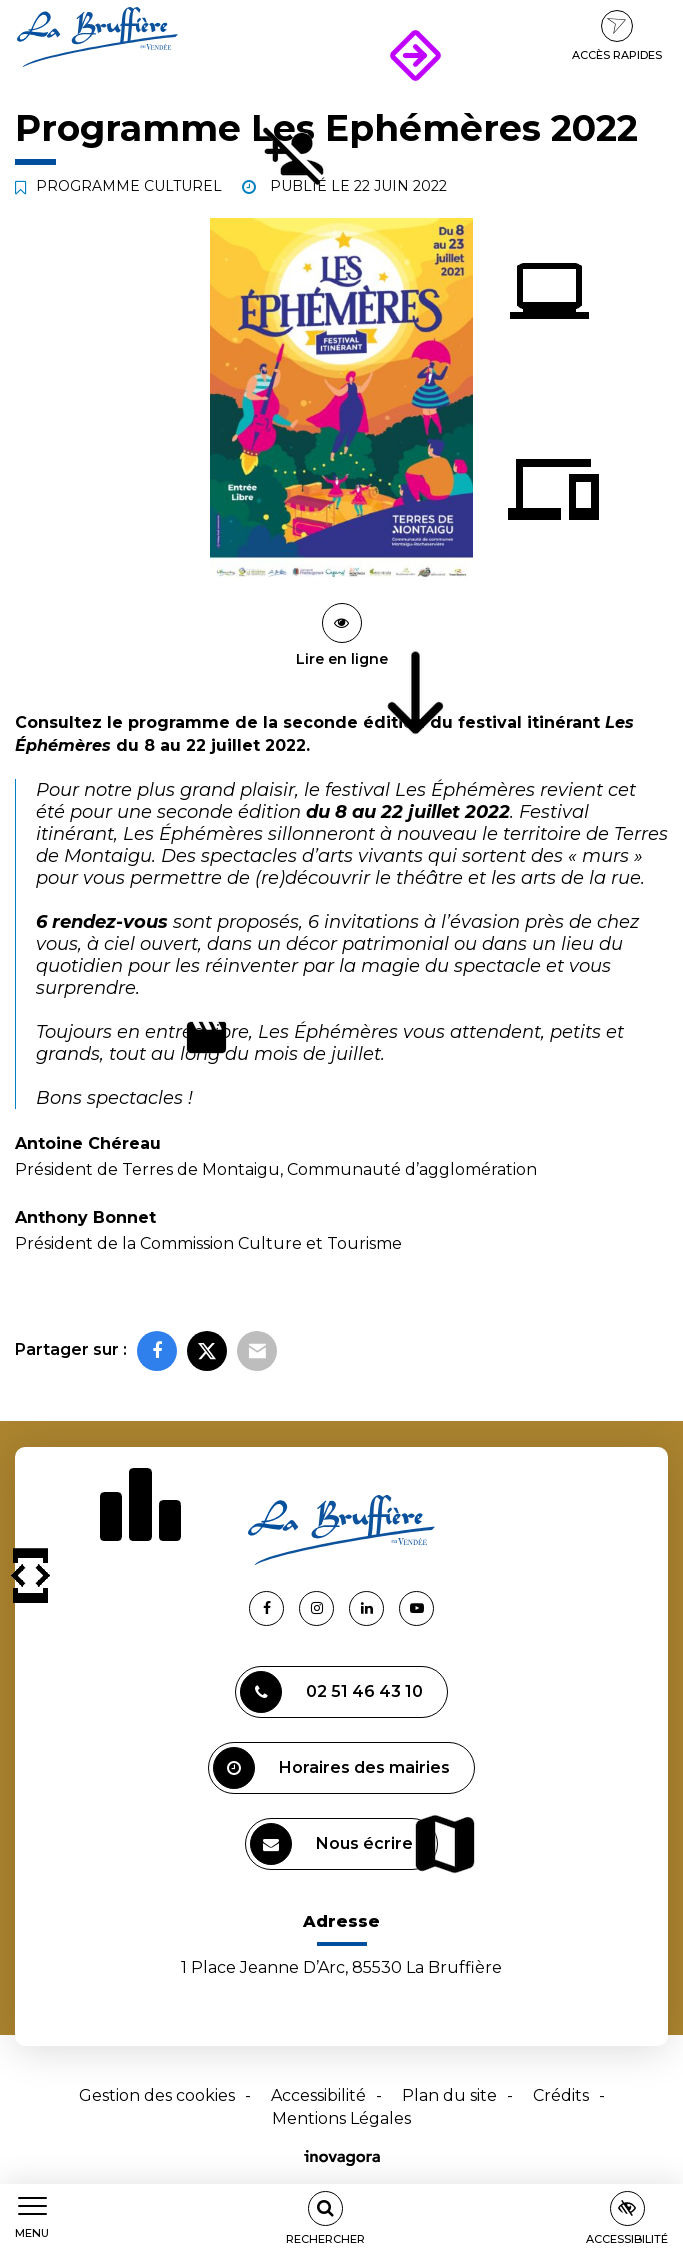 The width and height of the screenshot is (683, 2254). I want to click on enable developer mode on device, so click(30, 1575).